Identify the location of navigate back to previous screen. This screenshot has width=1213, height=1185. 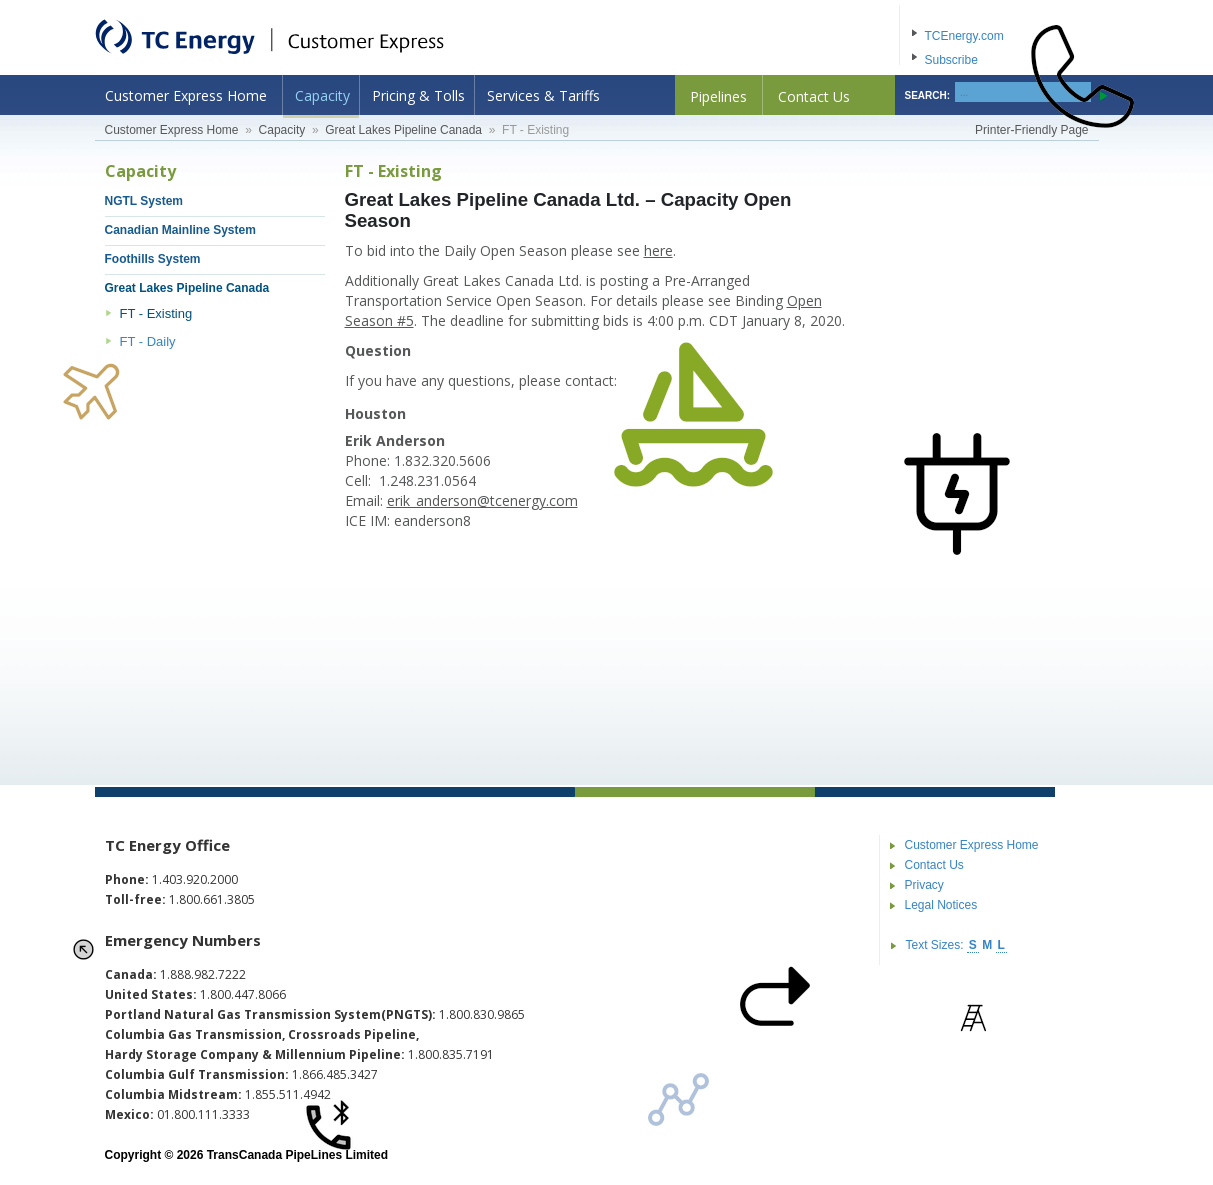
(83, 949).